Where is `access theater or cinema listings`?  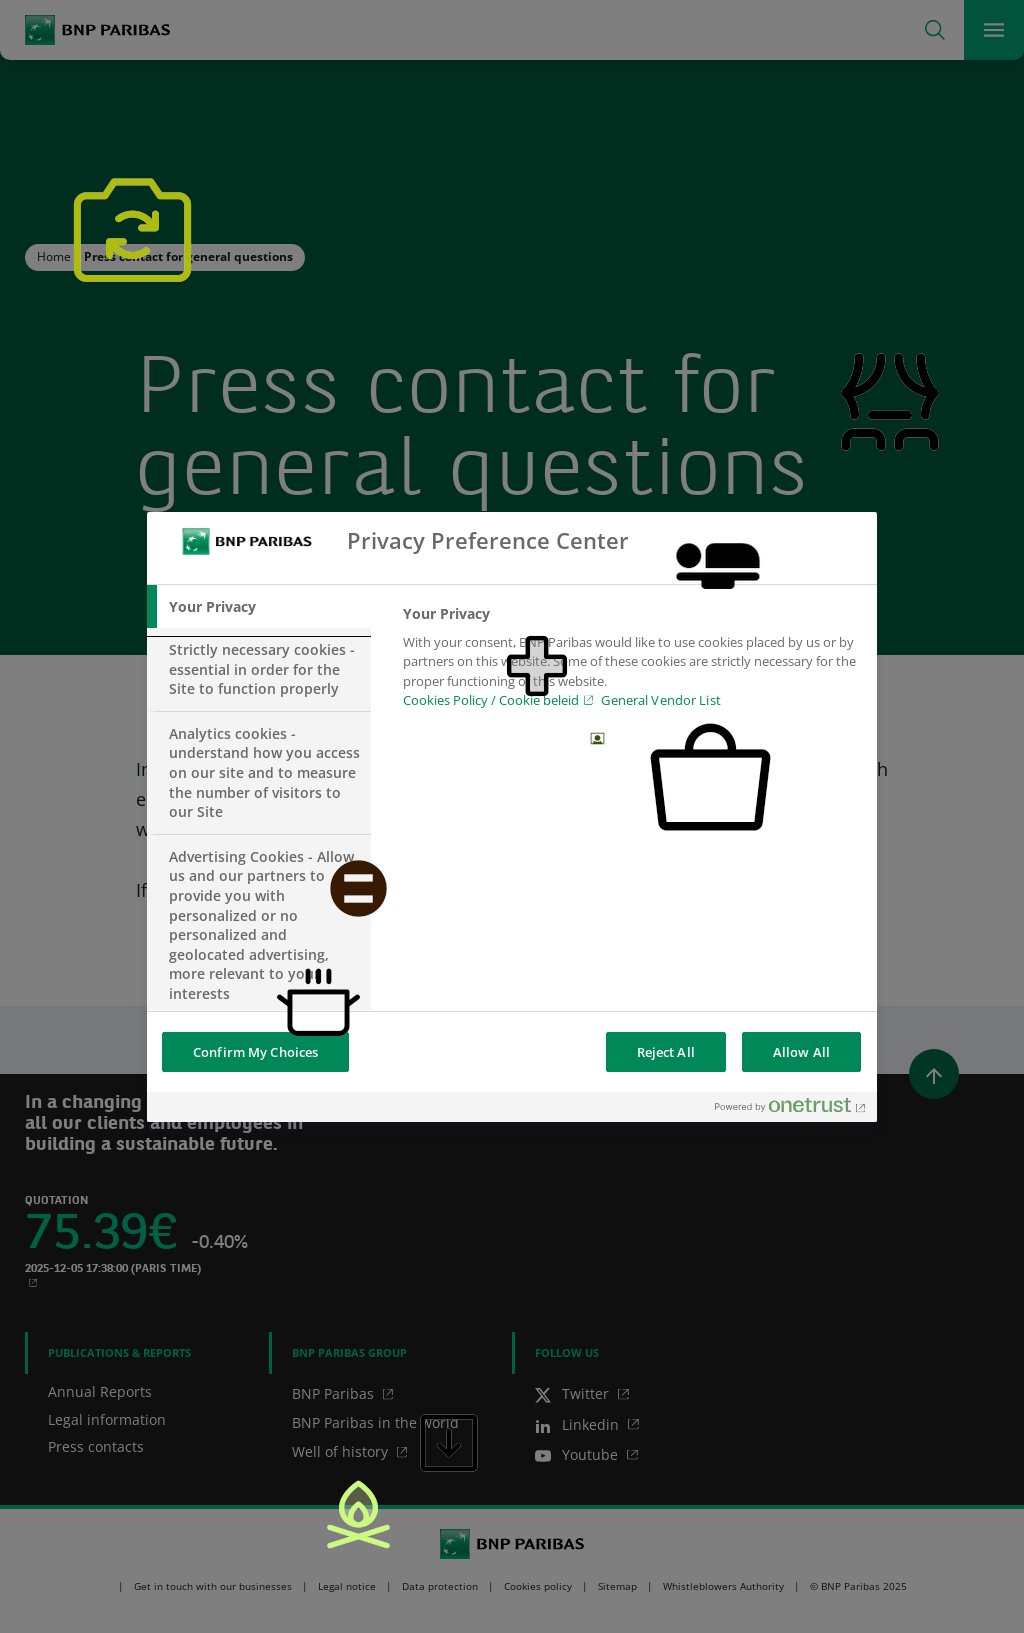
access theater or cinema listings is located at coordinates (890, 402).